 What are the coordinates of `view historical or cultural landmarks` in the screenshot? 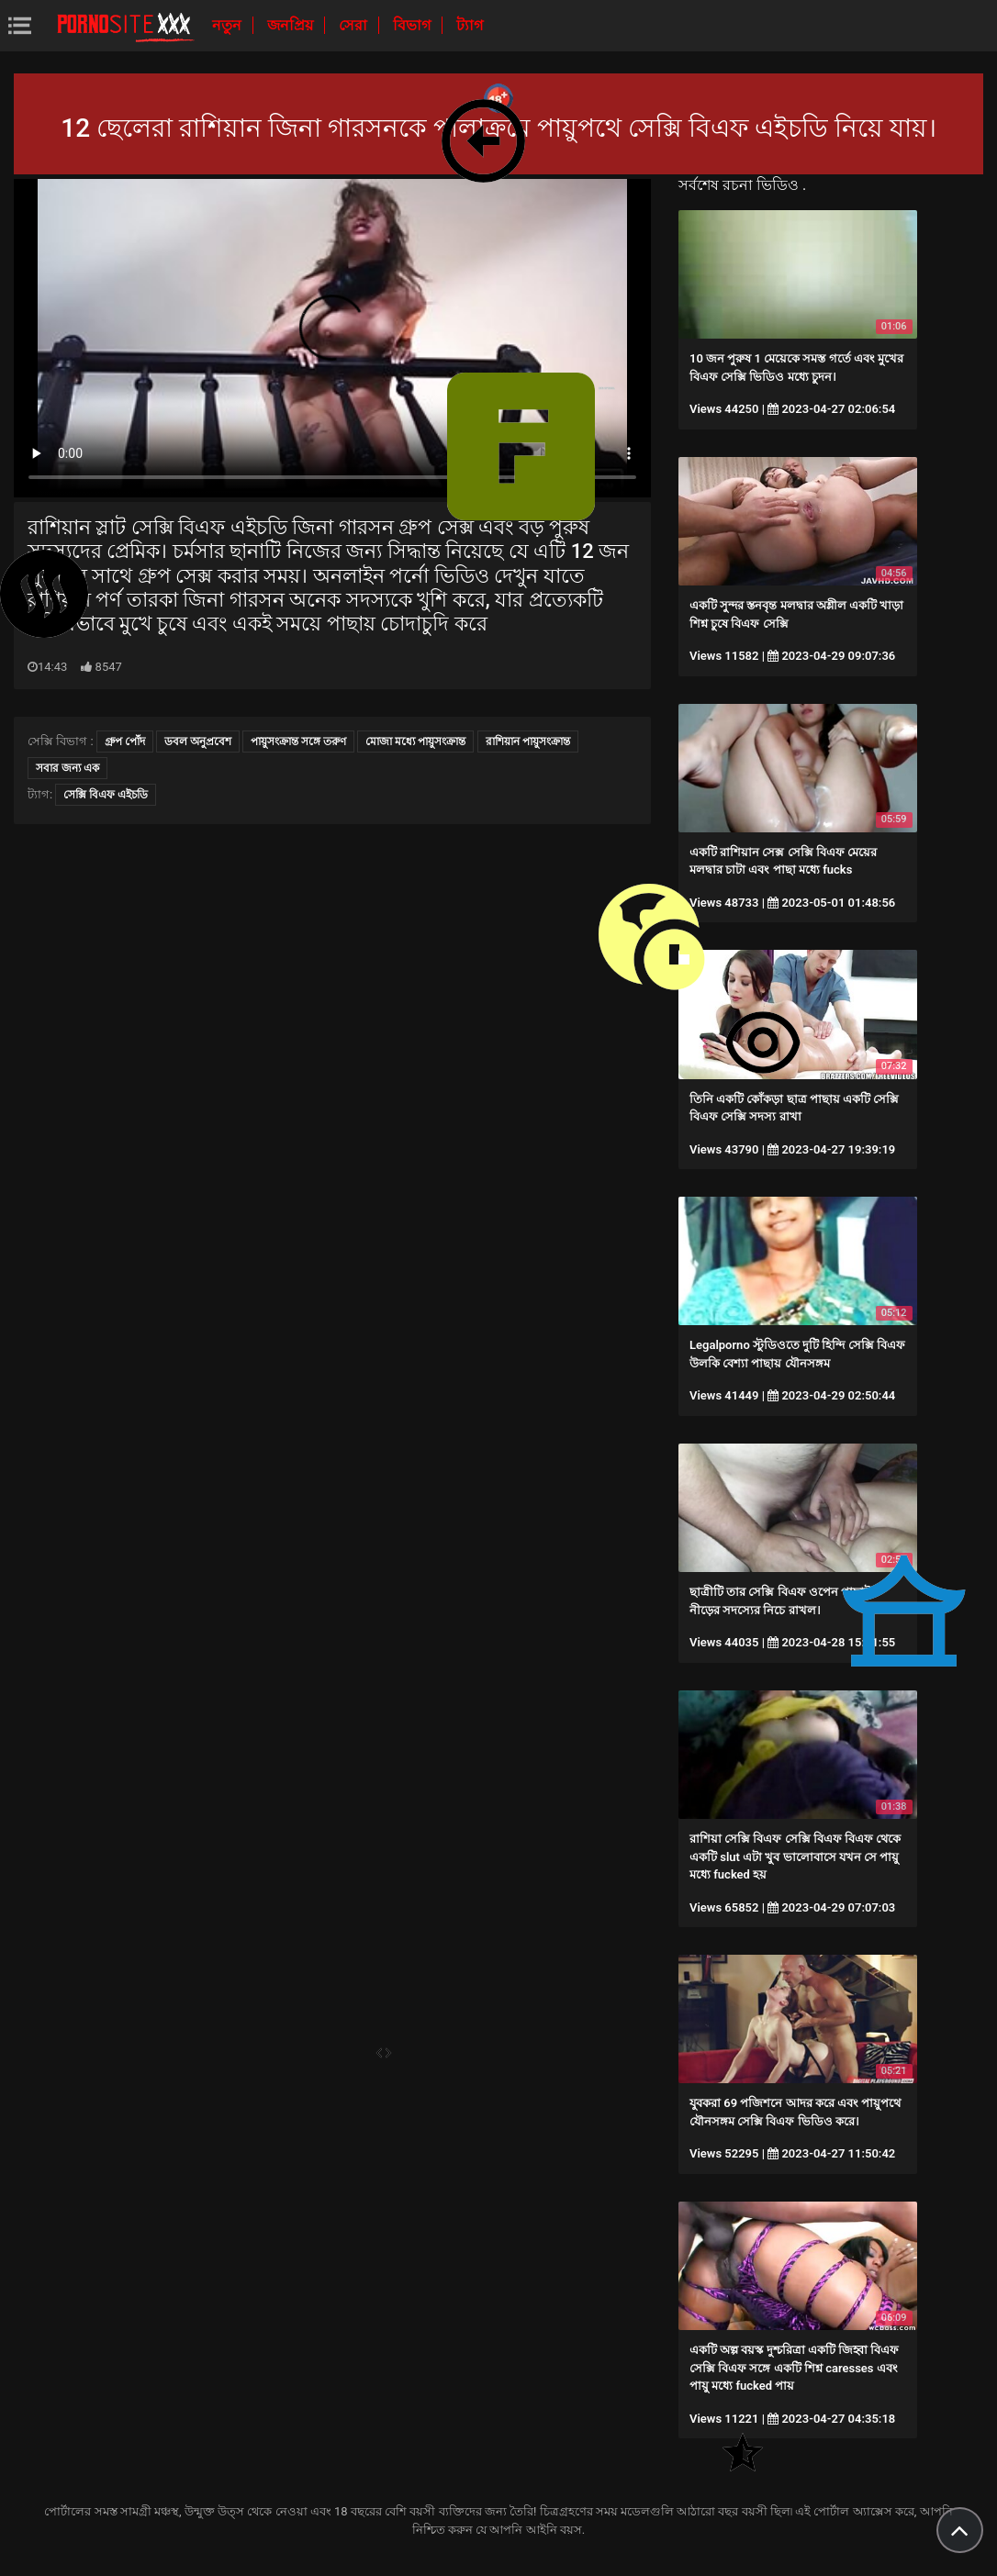 It's located at (903, 1613).